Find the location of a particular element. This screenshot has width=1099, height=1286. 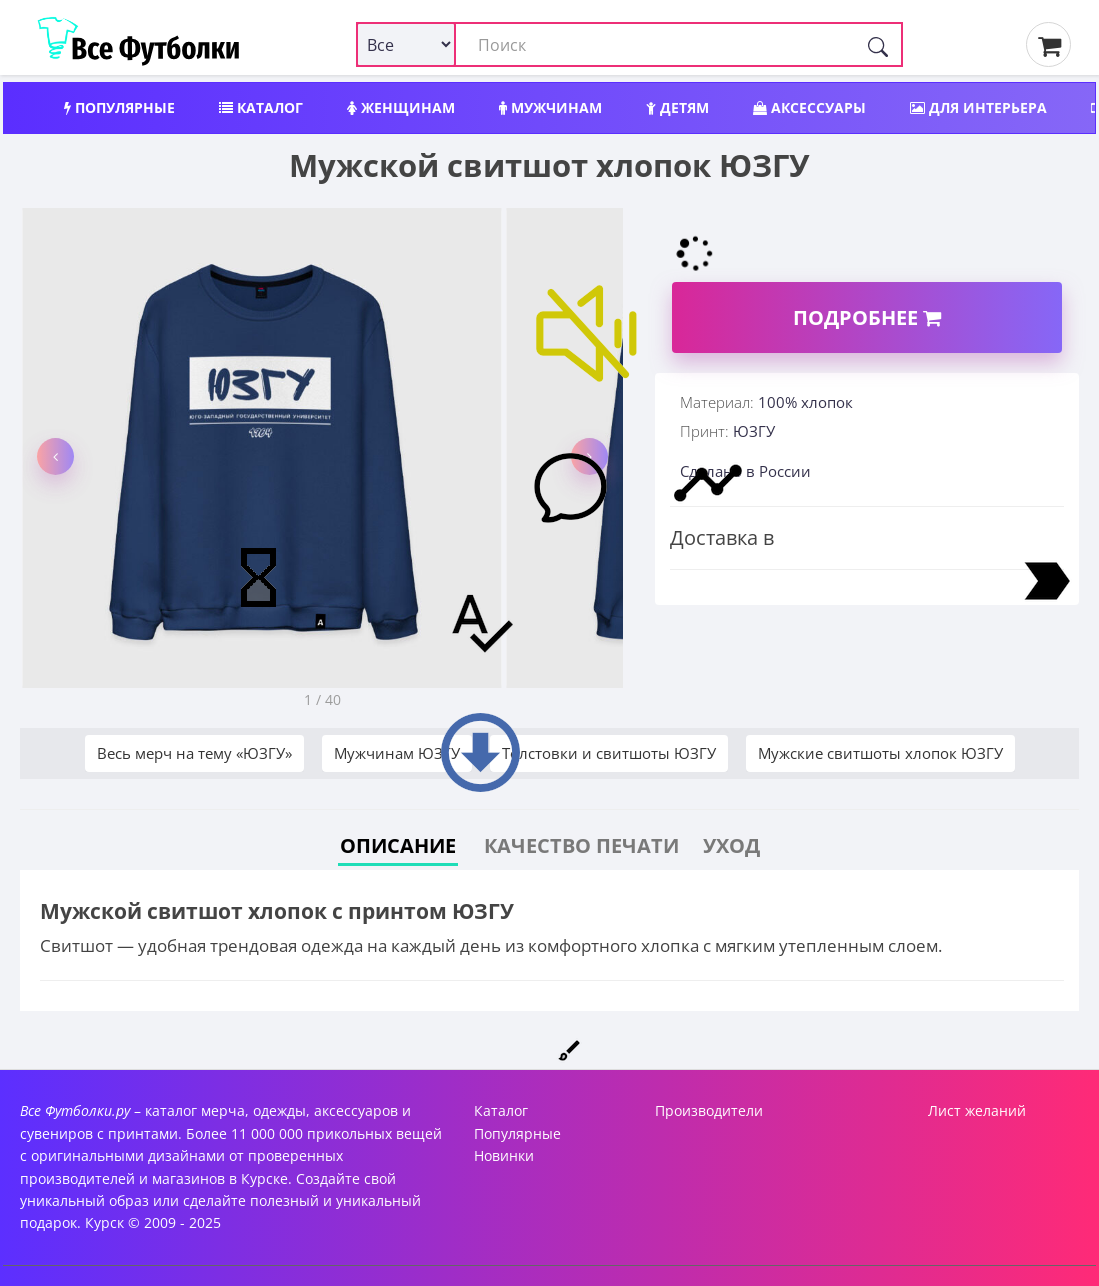

indicates time is running out or nearing completion is located at coordinates (258, 577).